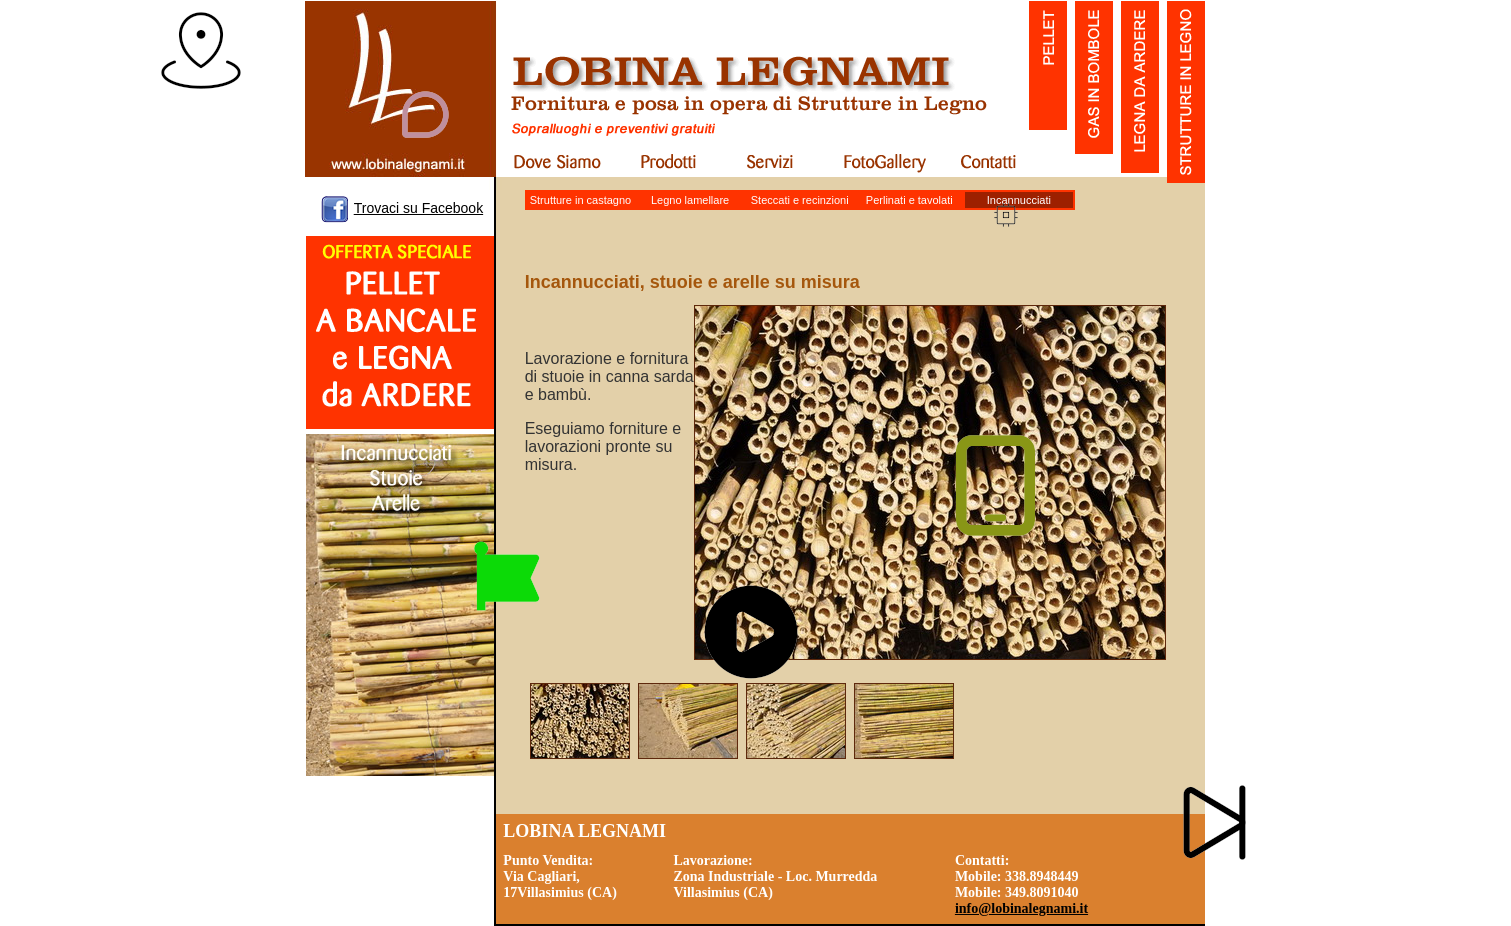 This screenshot has width=1511, height=926. Describe the element at coordinates (1214, 822) in the screenshot. I see `skip to the next track` at that location.